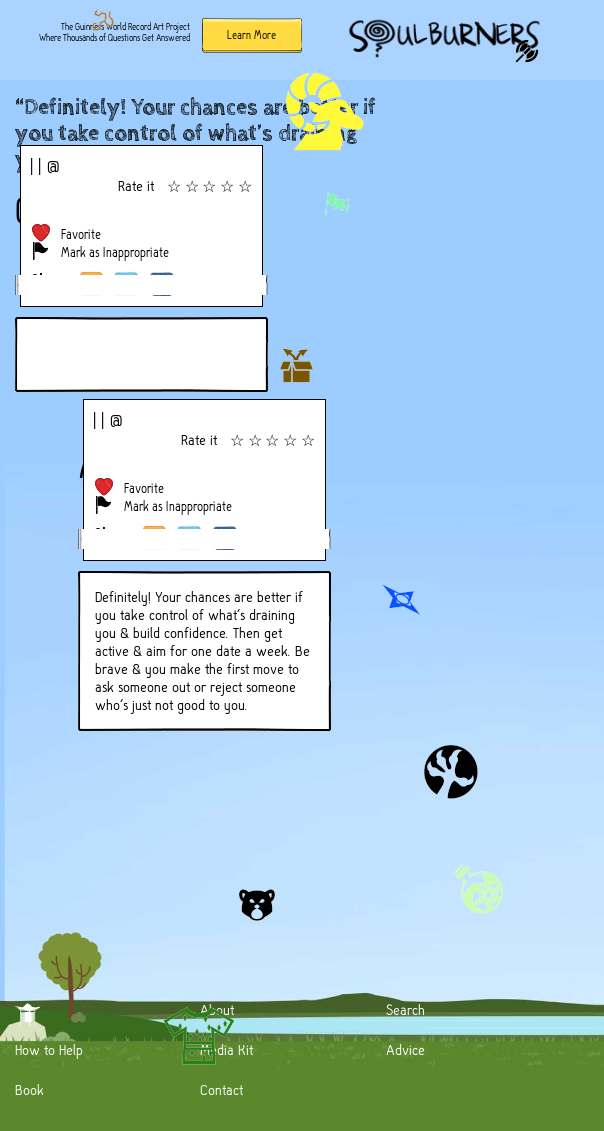  What do you see at coordinates (296, 365) in the screenshot?
I see `unpack or open a delivery` at bounding box center [296, 365].